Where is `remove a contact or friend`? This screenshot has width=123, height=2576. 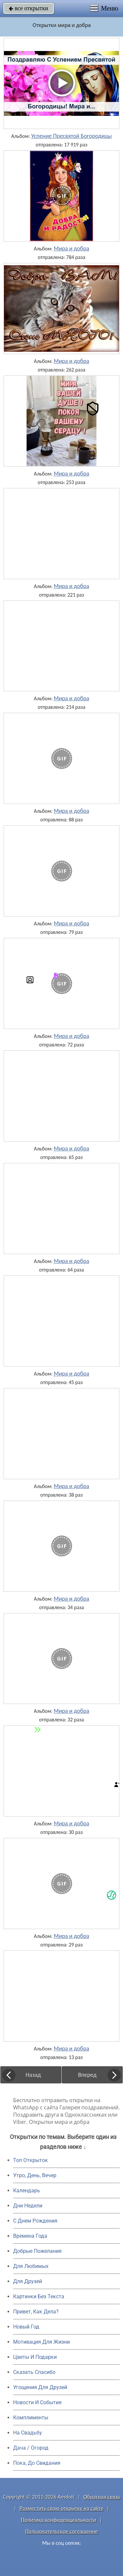
remove a contact or friend is located at coordinates (117, 1785).